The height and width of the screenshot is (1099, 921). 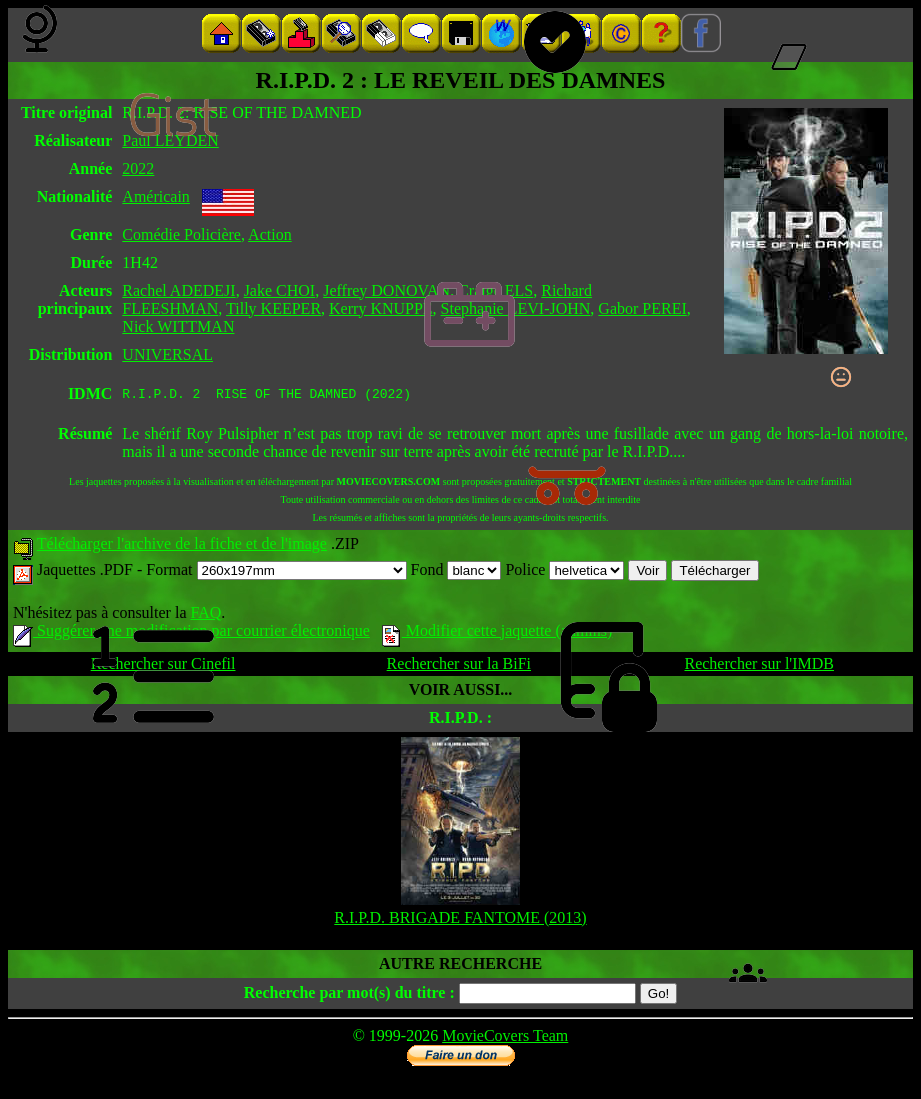 I want to click on access global or international settings, so click(x=39, y=30).